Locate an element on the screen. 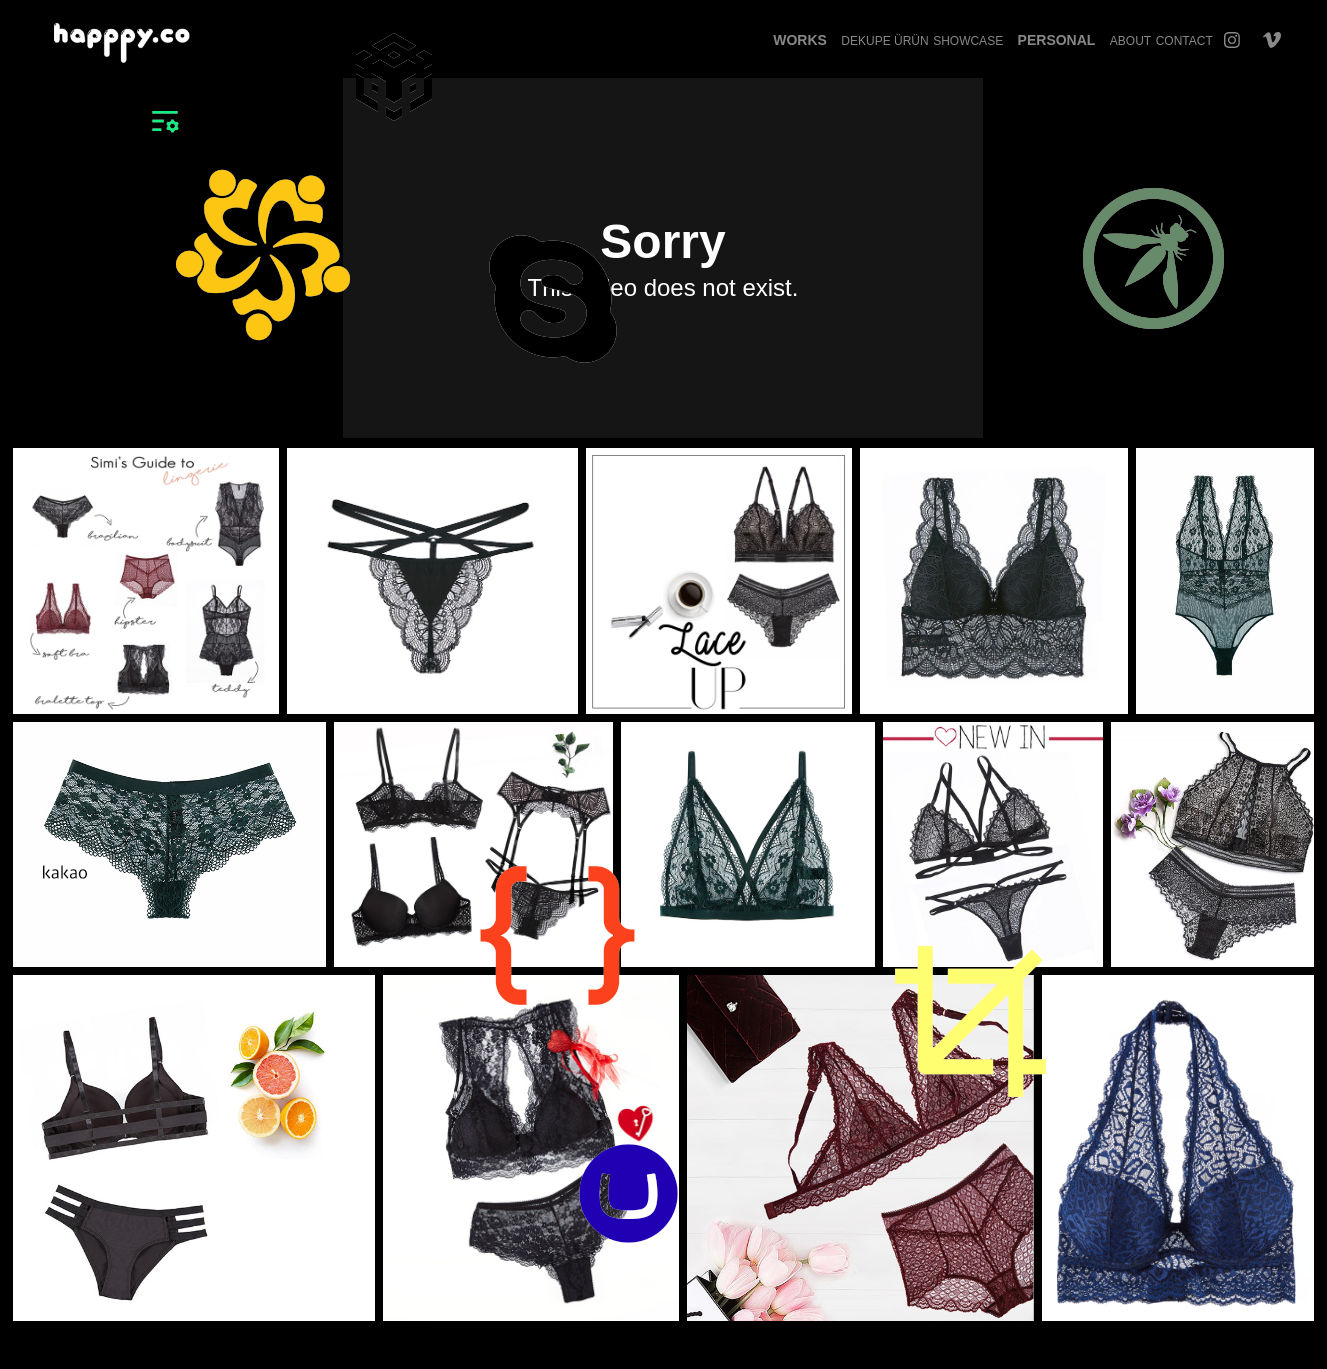  open Kakao messaging app is located at coordinates (65, 872).